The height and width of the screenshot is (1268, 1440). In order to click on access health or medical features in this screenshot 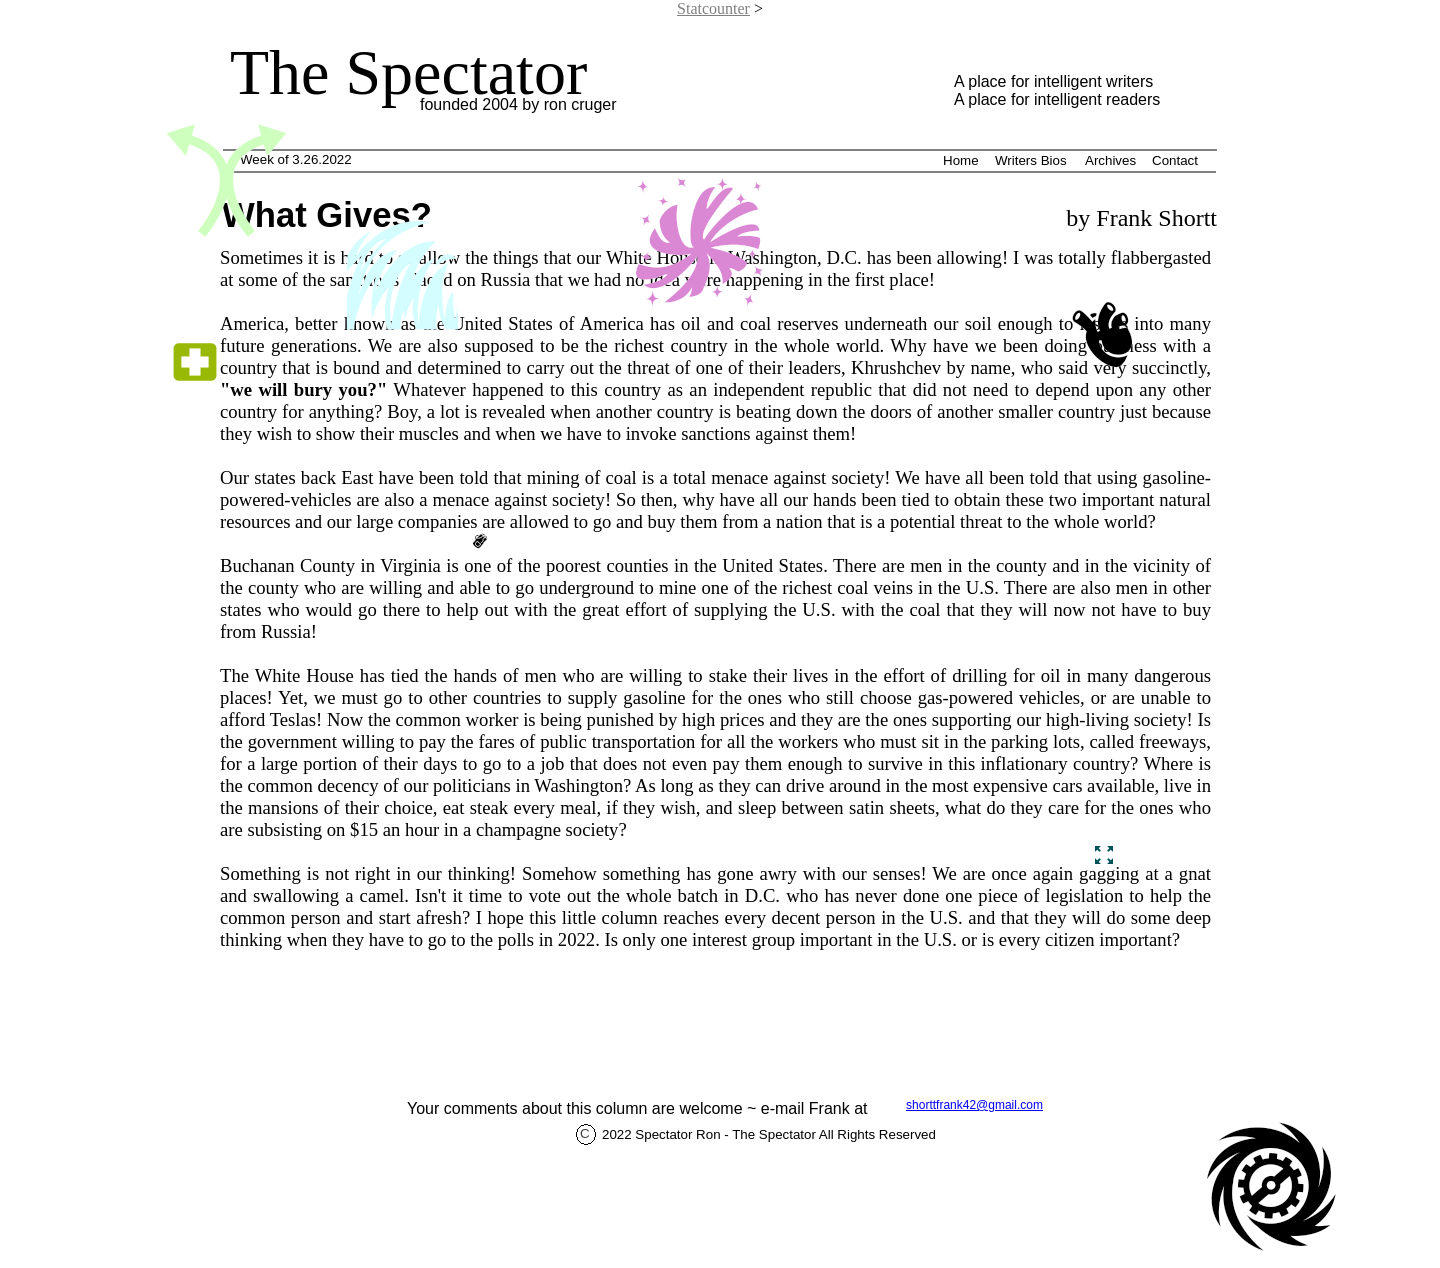, I will do `click(195, 362)`.